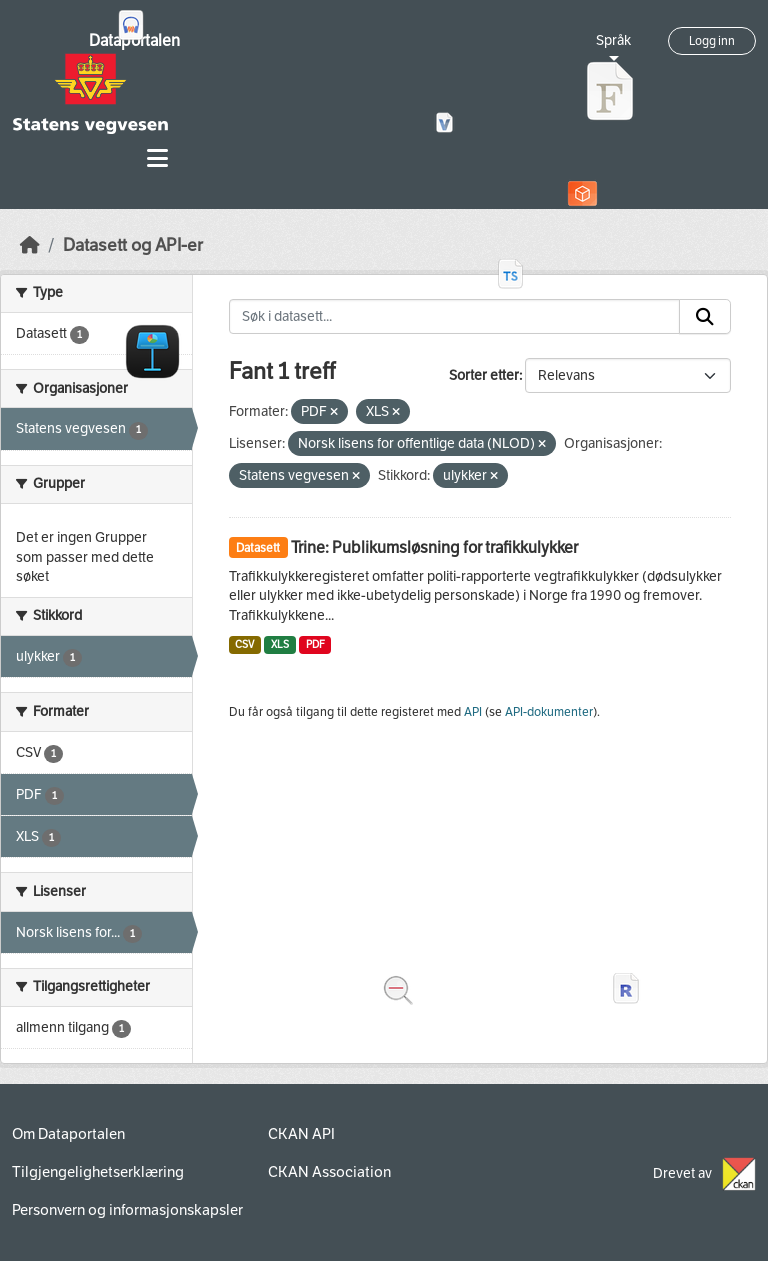 The image size is (768, 1261). I want to click on a fortran source code file, so click(610, 91).